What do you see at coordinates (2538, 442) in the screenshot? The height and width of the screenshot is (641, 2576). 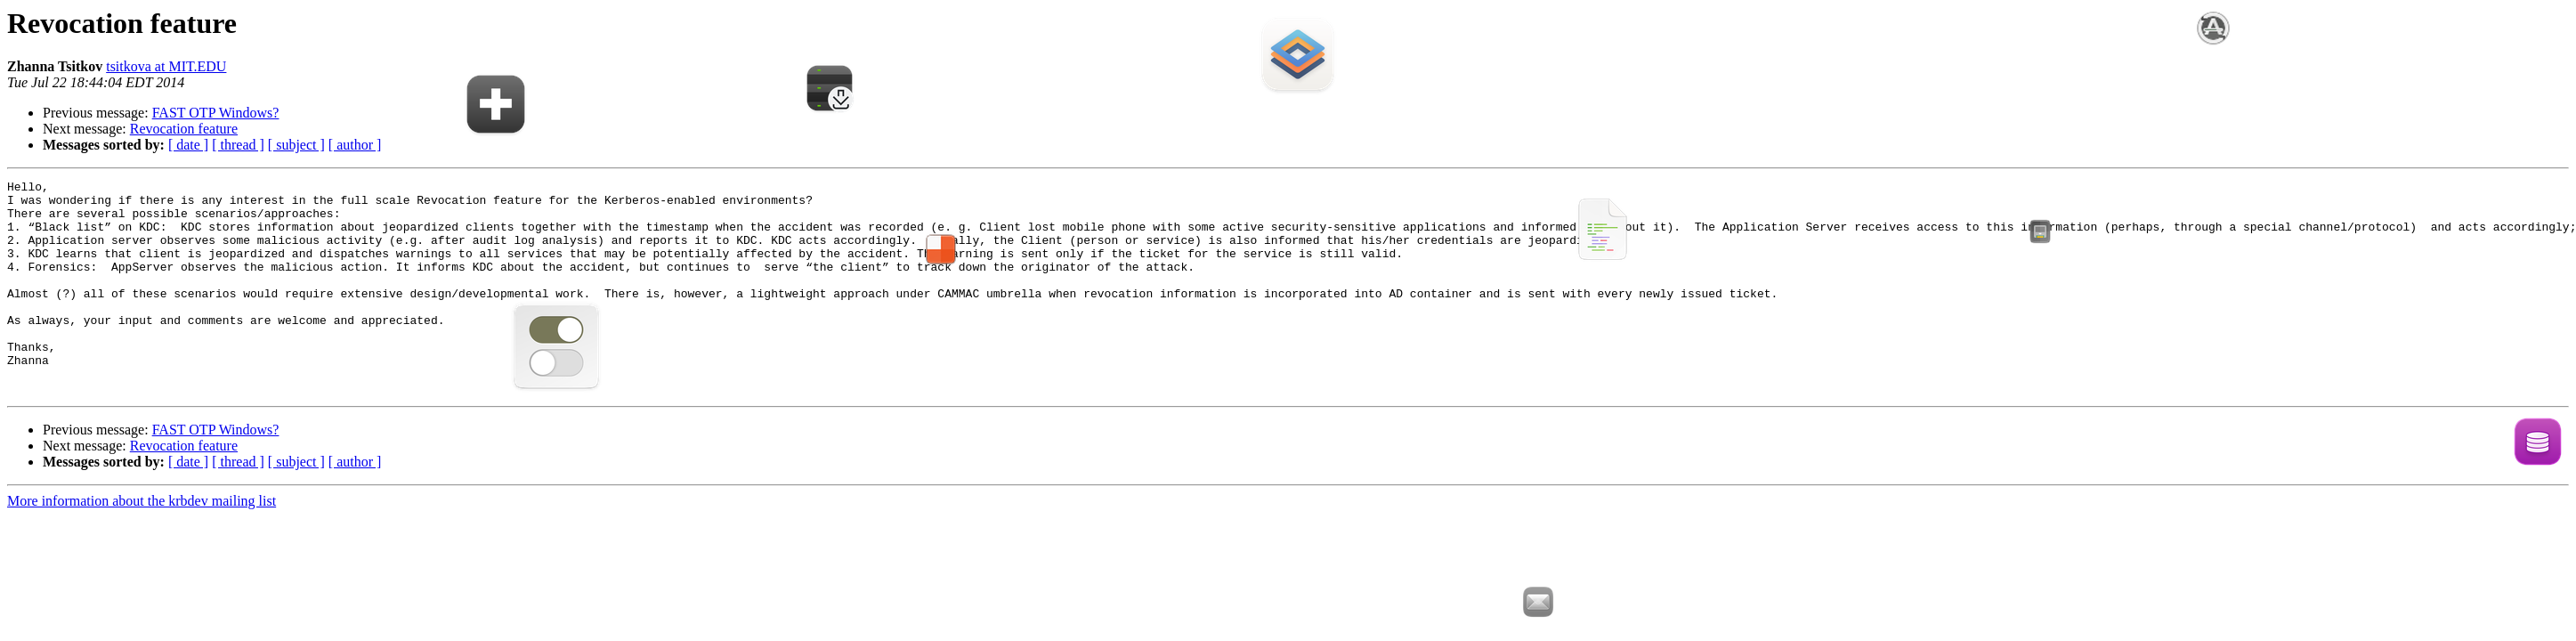 I see `open LibreOffice Base database application` at bounding box center [2538, 442].